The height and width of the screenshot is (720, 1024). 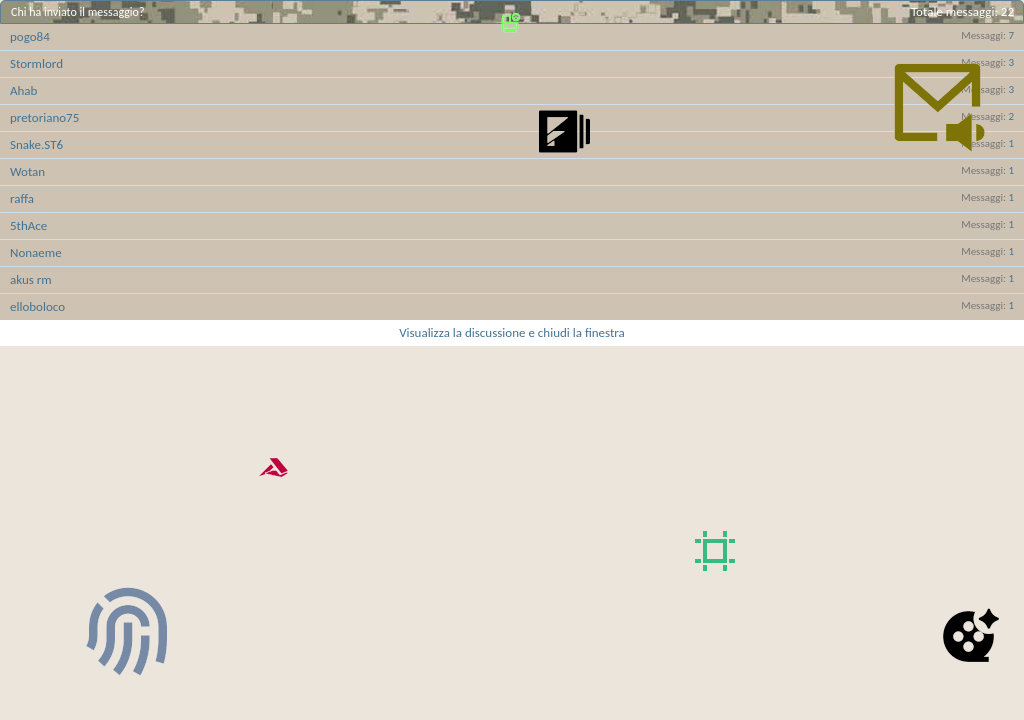 I want to click on generate AI-powered video content, so click(x=968, y=636).